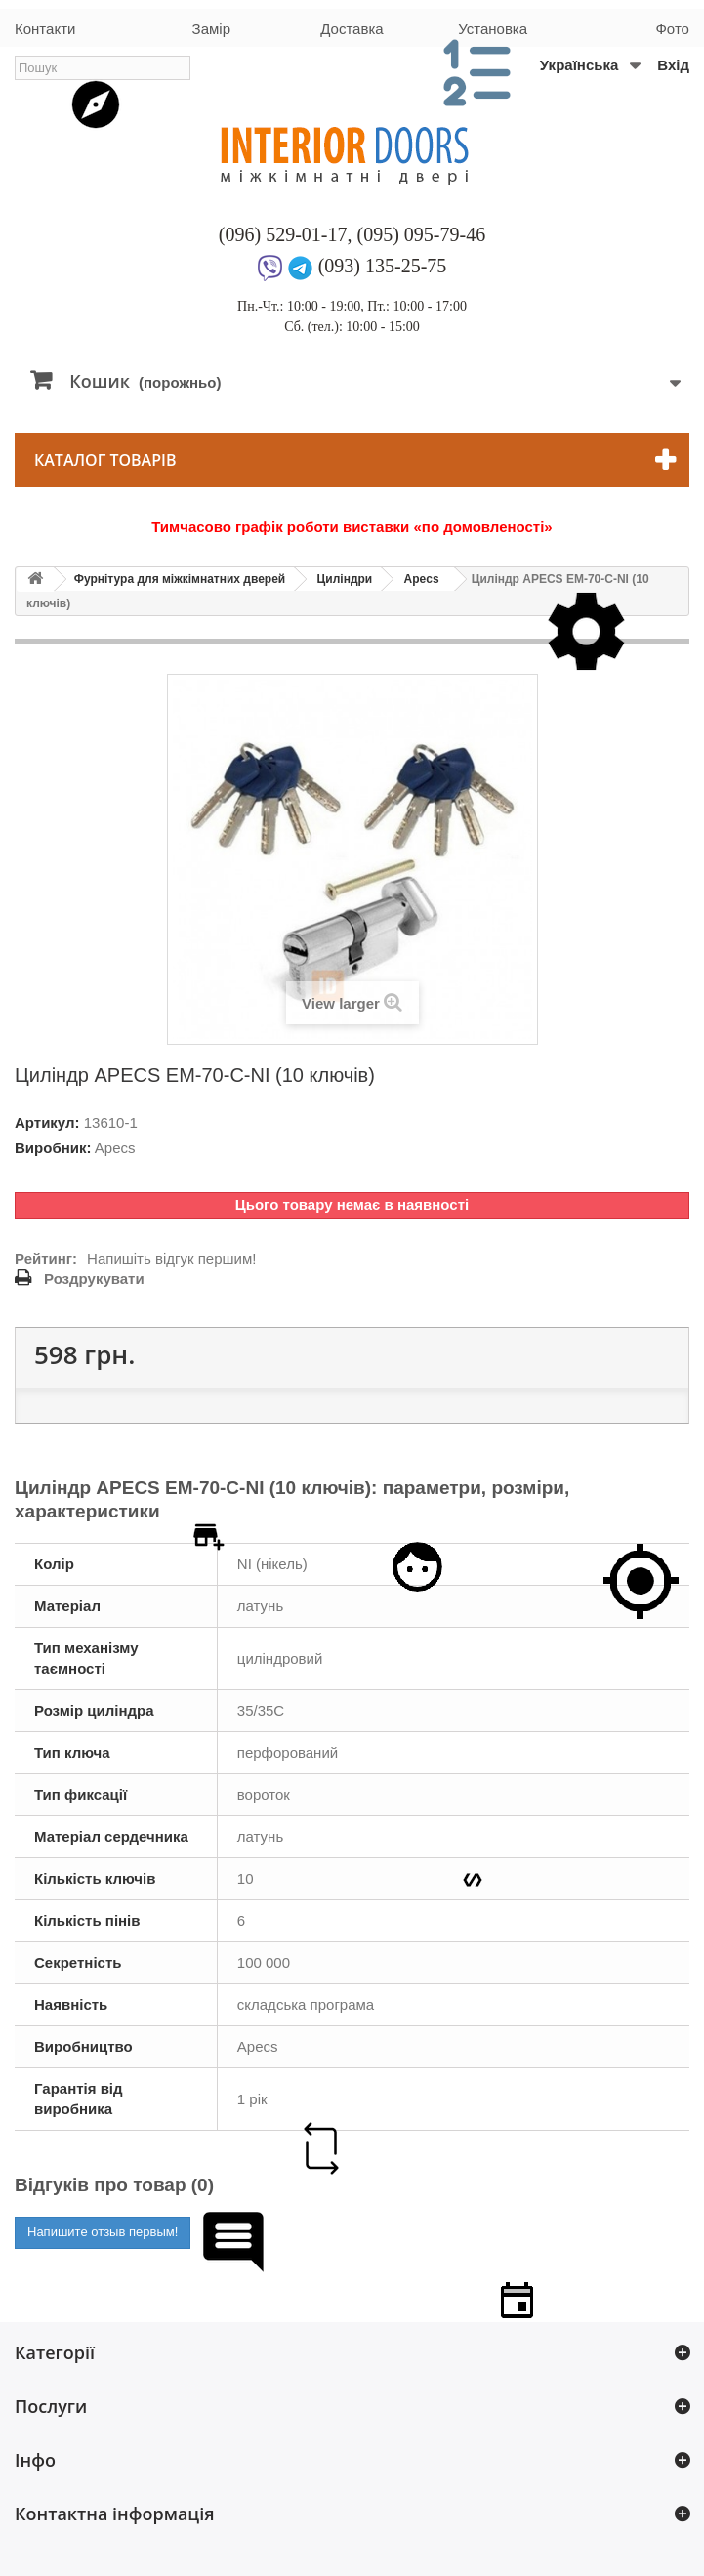  Describe the element at coordinates (209, 1535) in the screenshot. I see `add a new business location` at that location.